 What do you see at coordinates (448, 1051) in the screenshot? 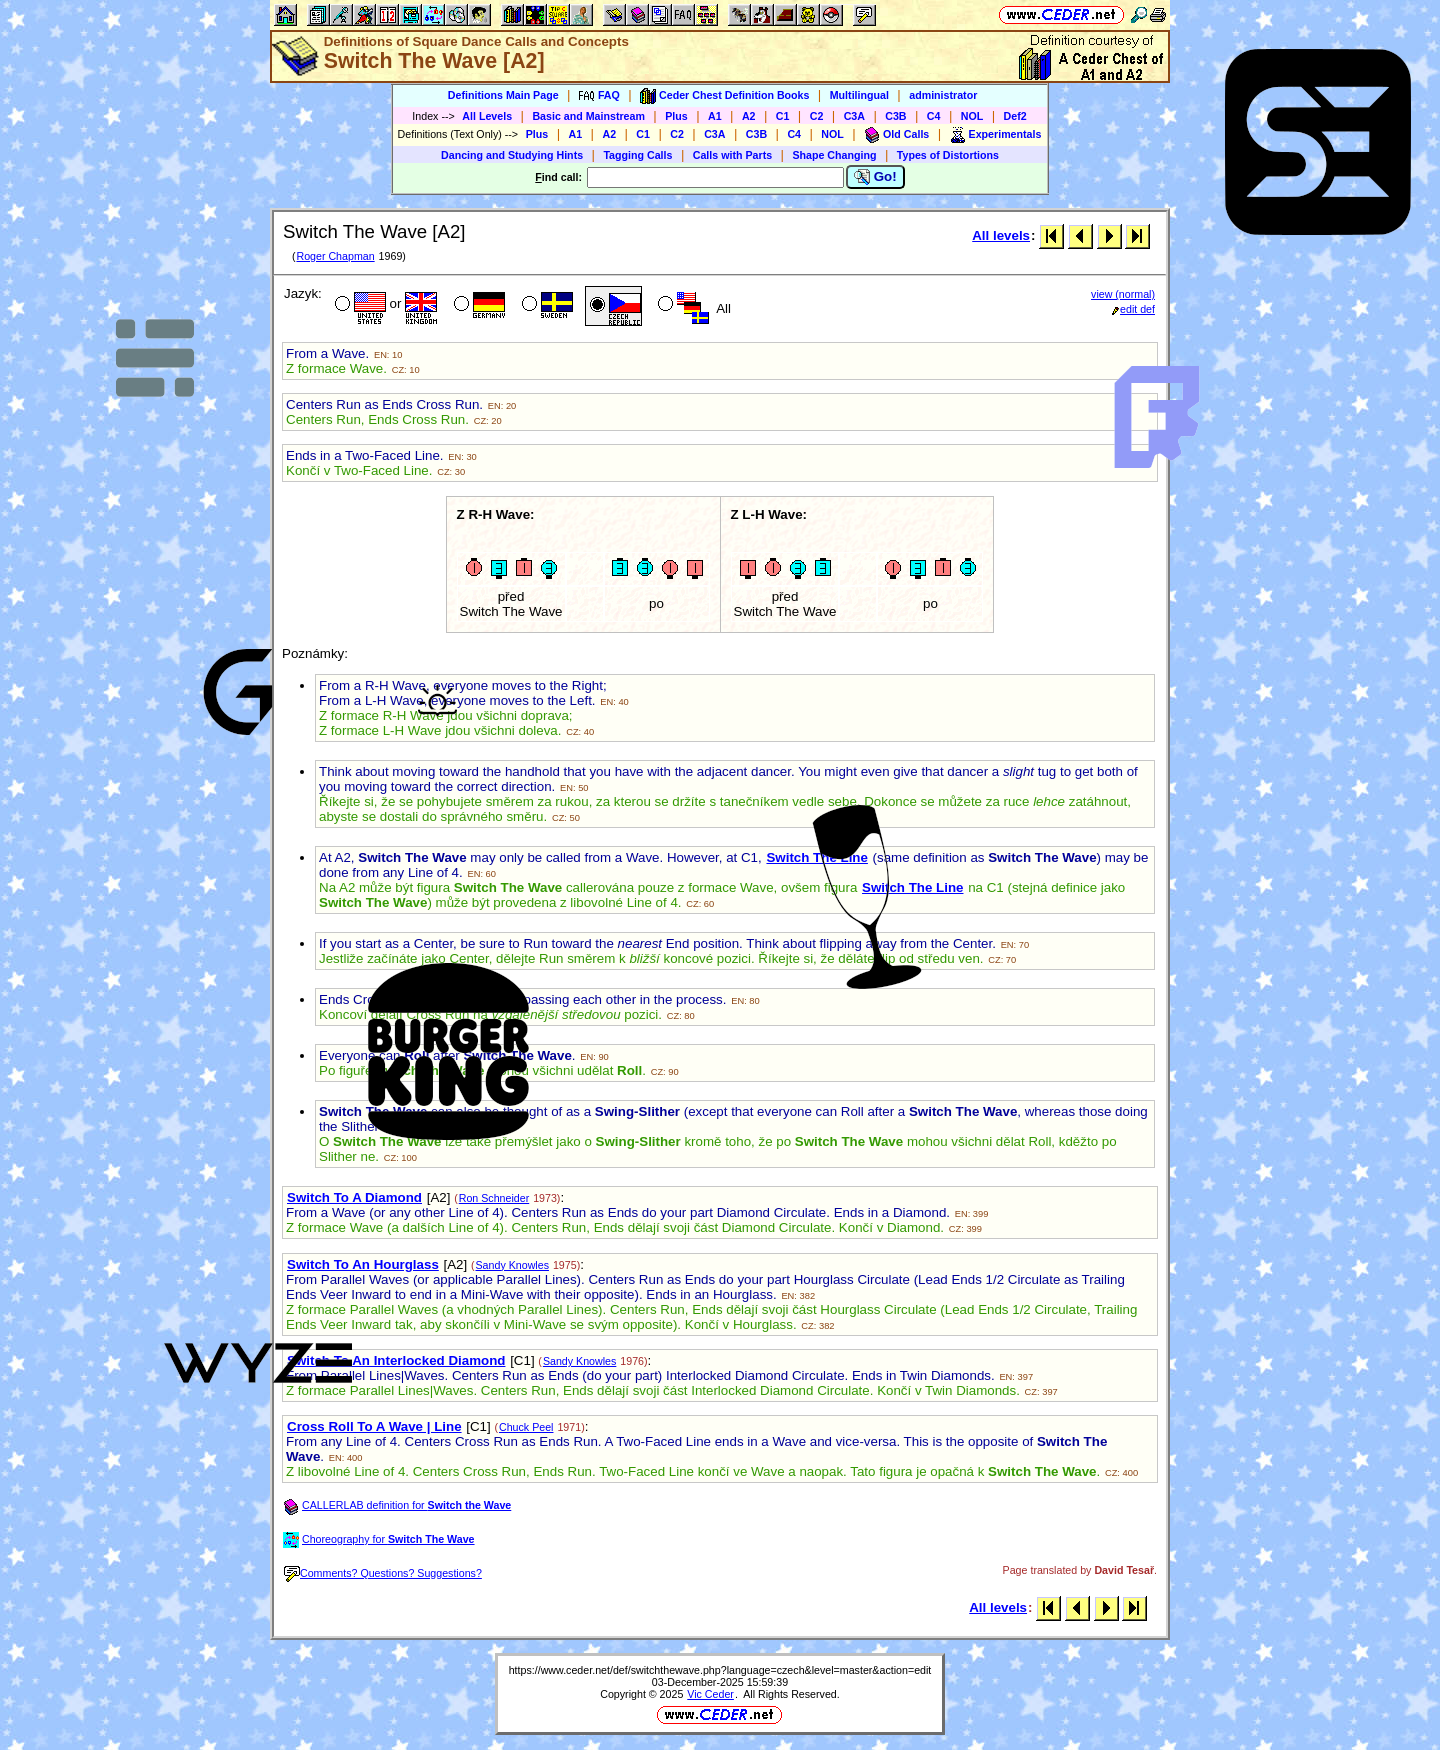
I see `open the Burger King app` at bounding box center [448, 1051].